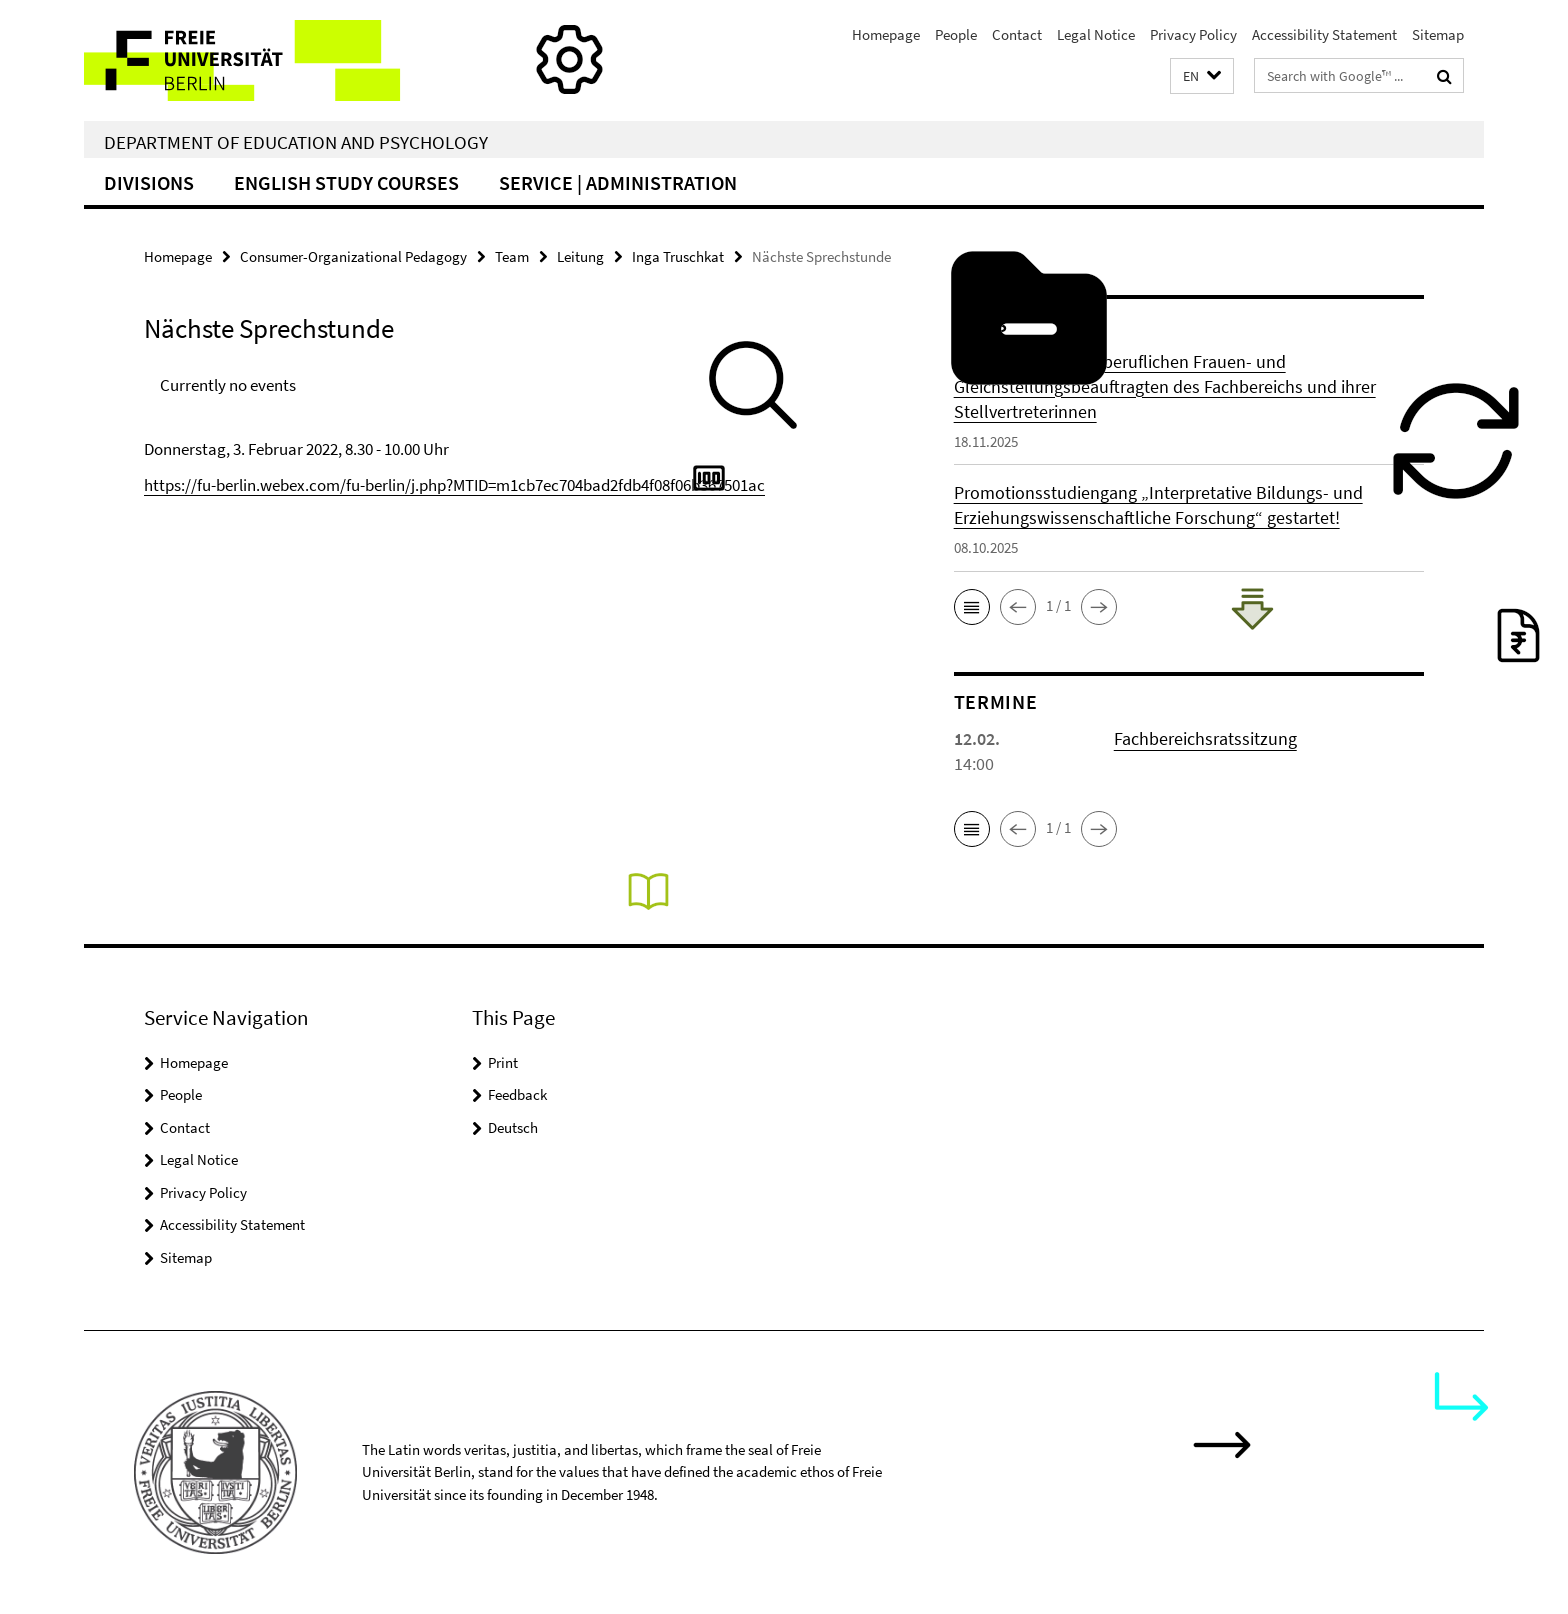 The image size is (1568, 1614). Describe the element at coordinates (1518, 635) in the screenshot. I see `view rupee payment document` at that location.